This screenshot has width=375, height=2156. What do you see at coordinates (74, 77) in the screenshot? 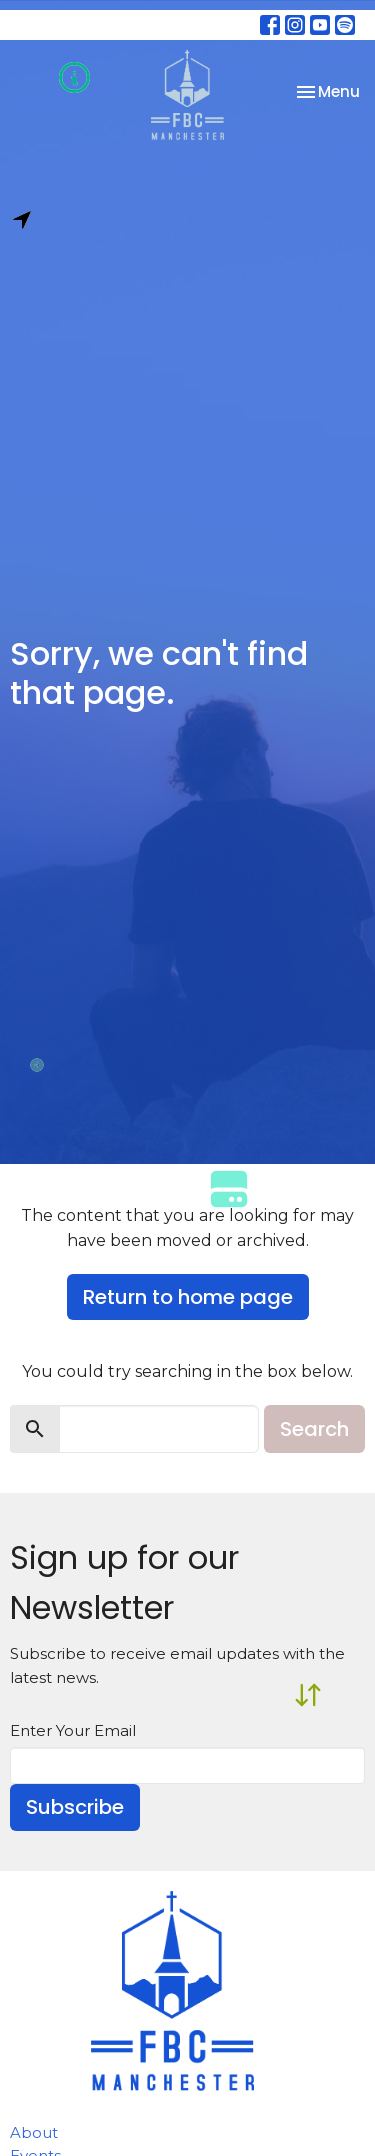
I see `view more information or details` at bounding box center [74, 77].